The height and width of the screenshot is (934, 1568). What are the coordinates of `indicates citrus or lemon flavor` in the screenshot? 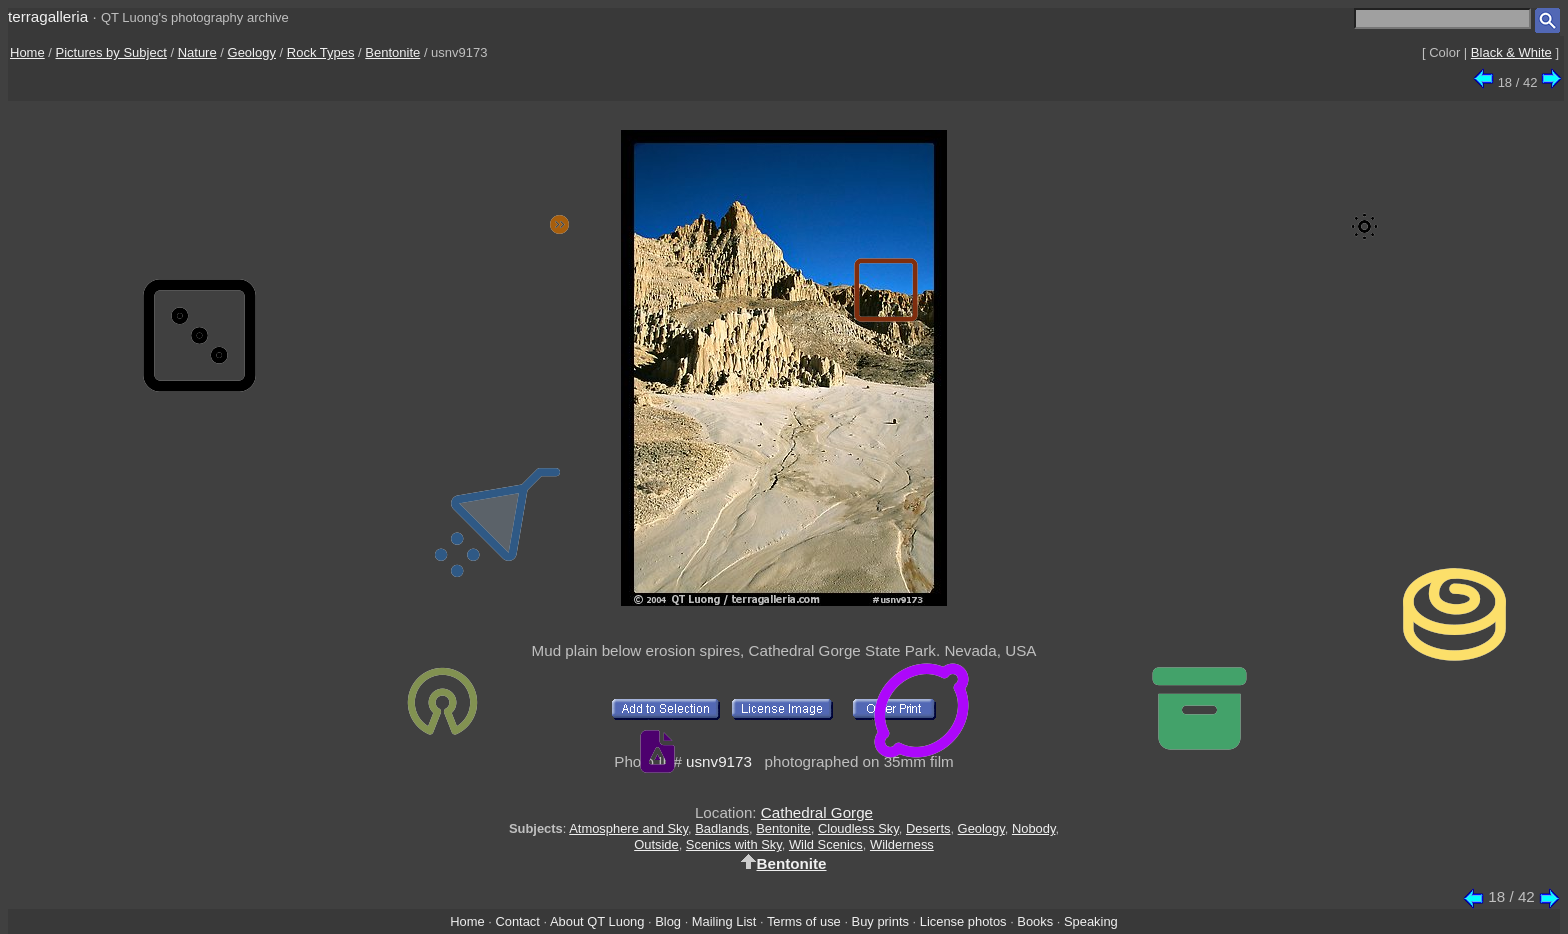 It's located at (921, 710).